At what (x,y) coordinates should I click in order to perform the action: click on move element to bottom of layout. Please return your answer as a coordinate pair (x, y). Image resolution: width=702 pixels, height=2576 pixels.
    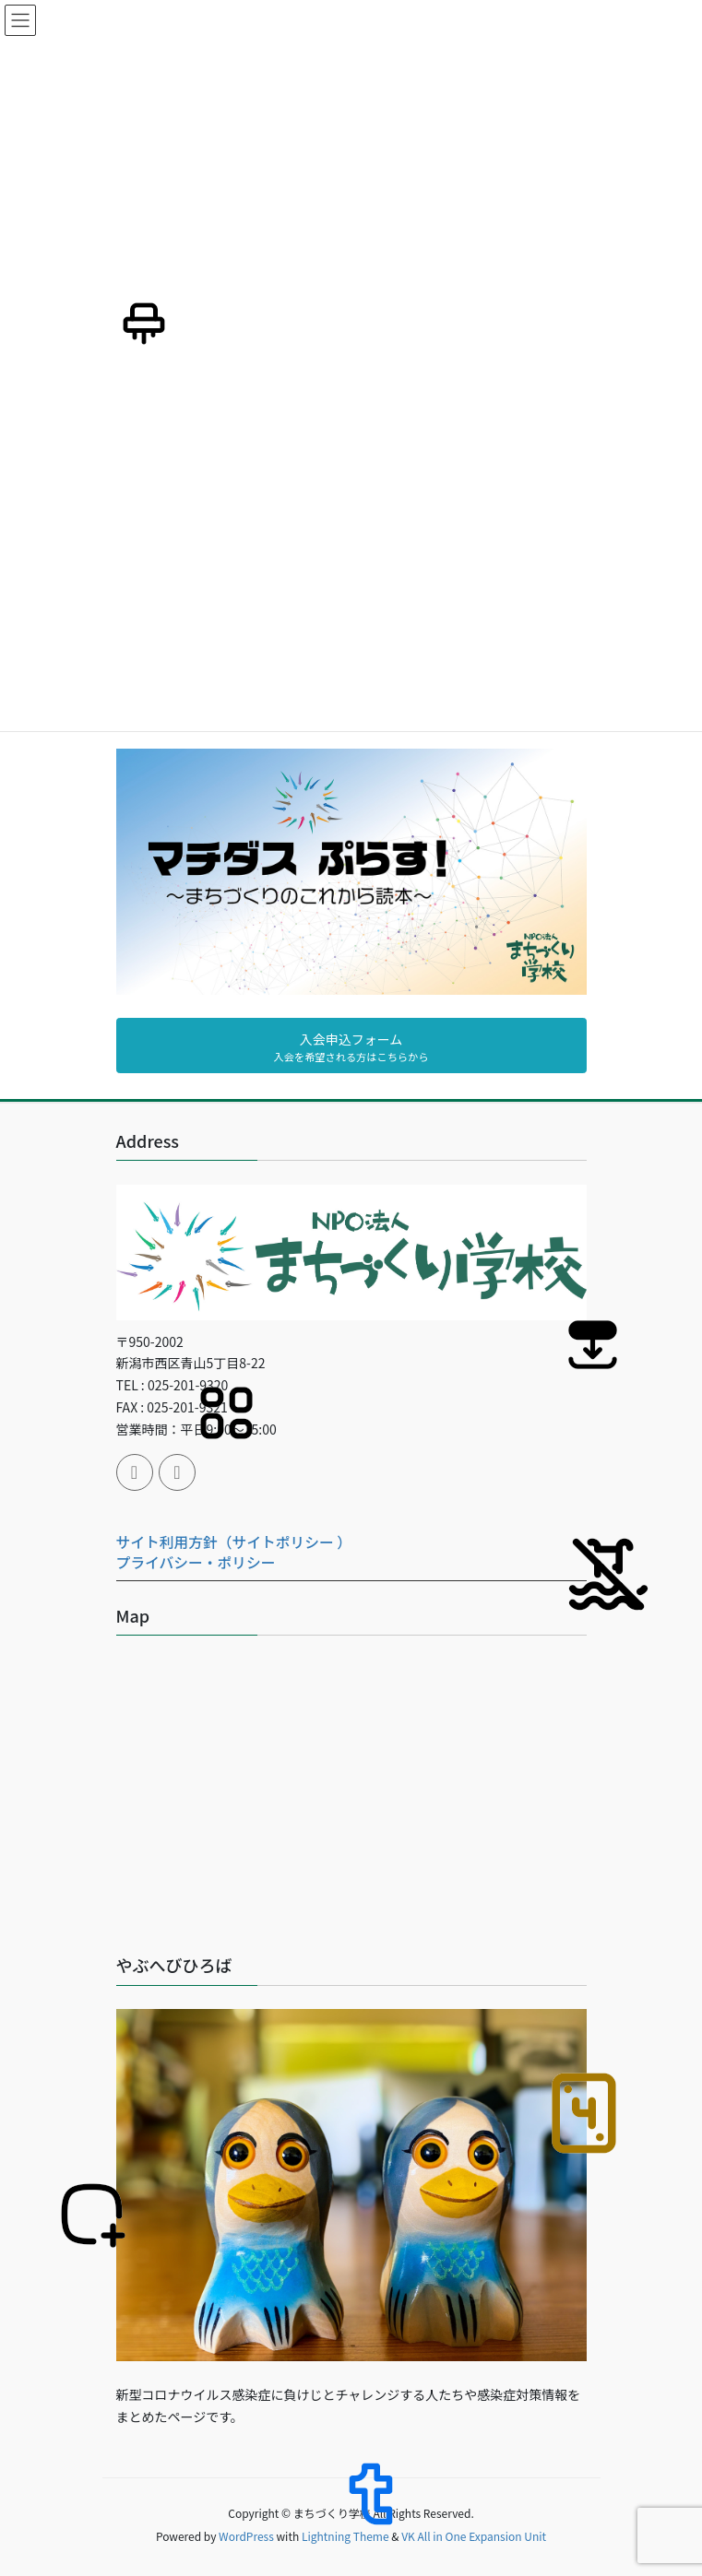
    Looking at the image, I should click on (592, 1344).